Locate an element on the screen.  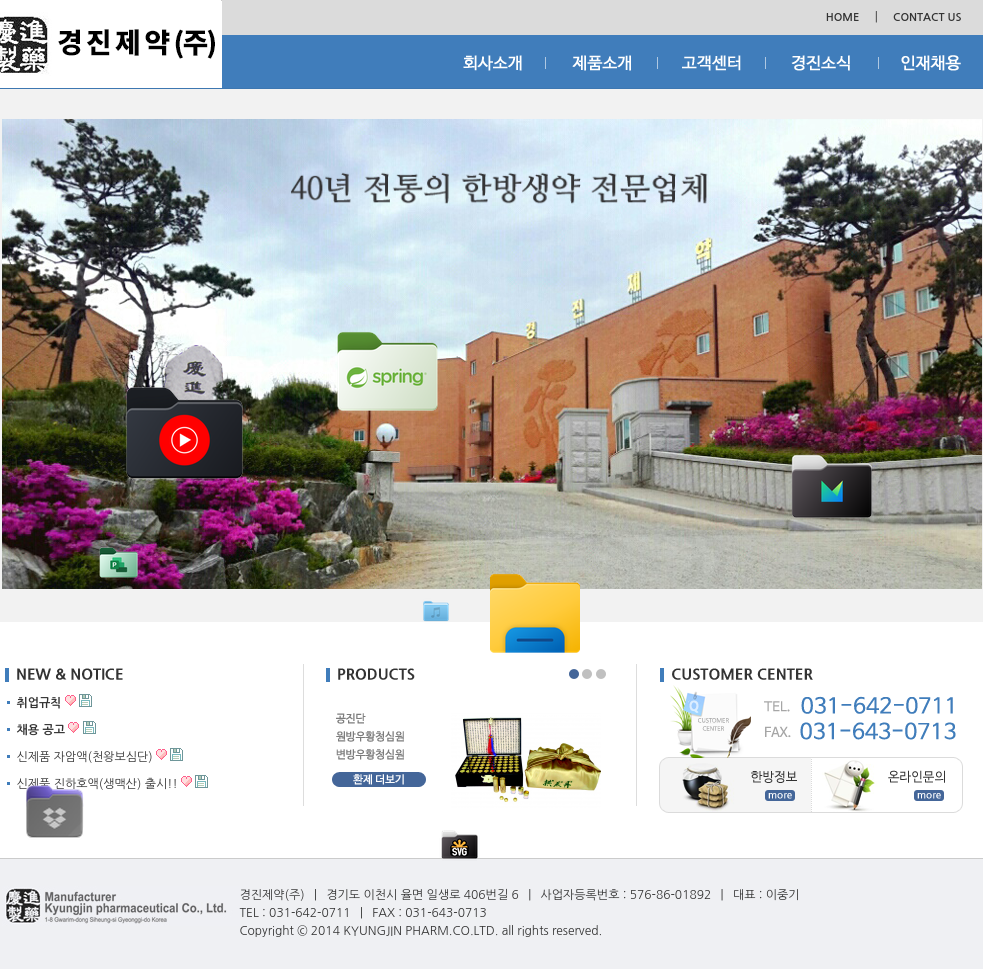
open your music folder is located at coordinates (436, 611).